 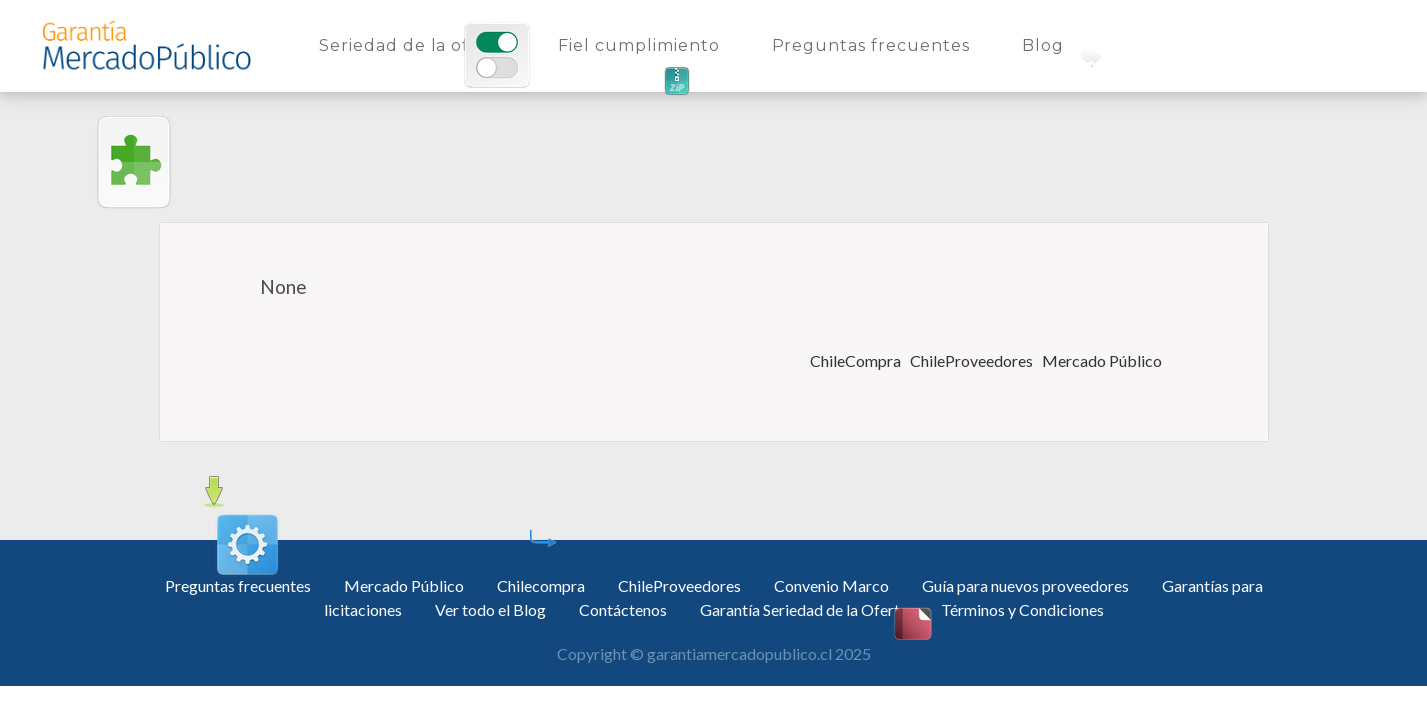 I want to click on forward an email to another recipient, so click(x=543, y=536).